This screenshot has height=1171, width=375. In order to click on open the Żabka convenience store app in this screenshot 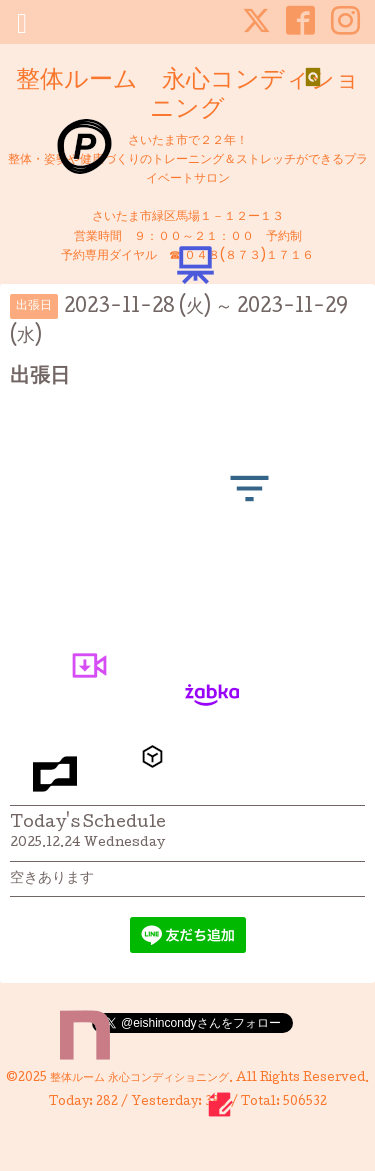, I will do `click(212, 695)`.